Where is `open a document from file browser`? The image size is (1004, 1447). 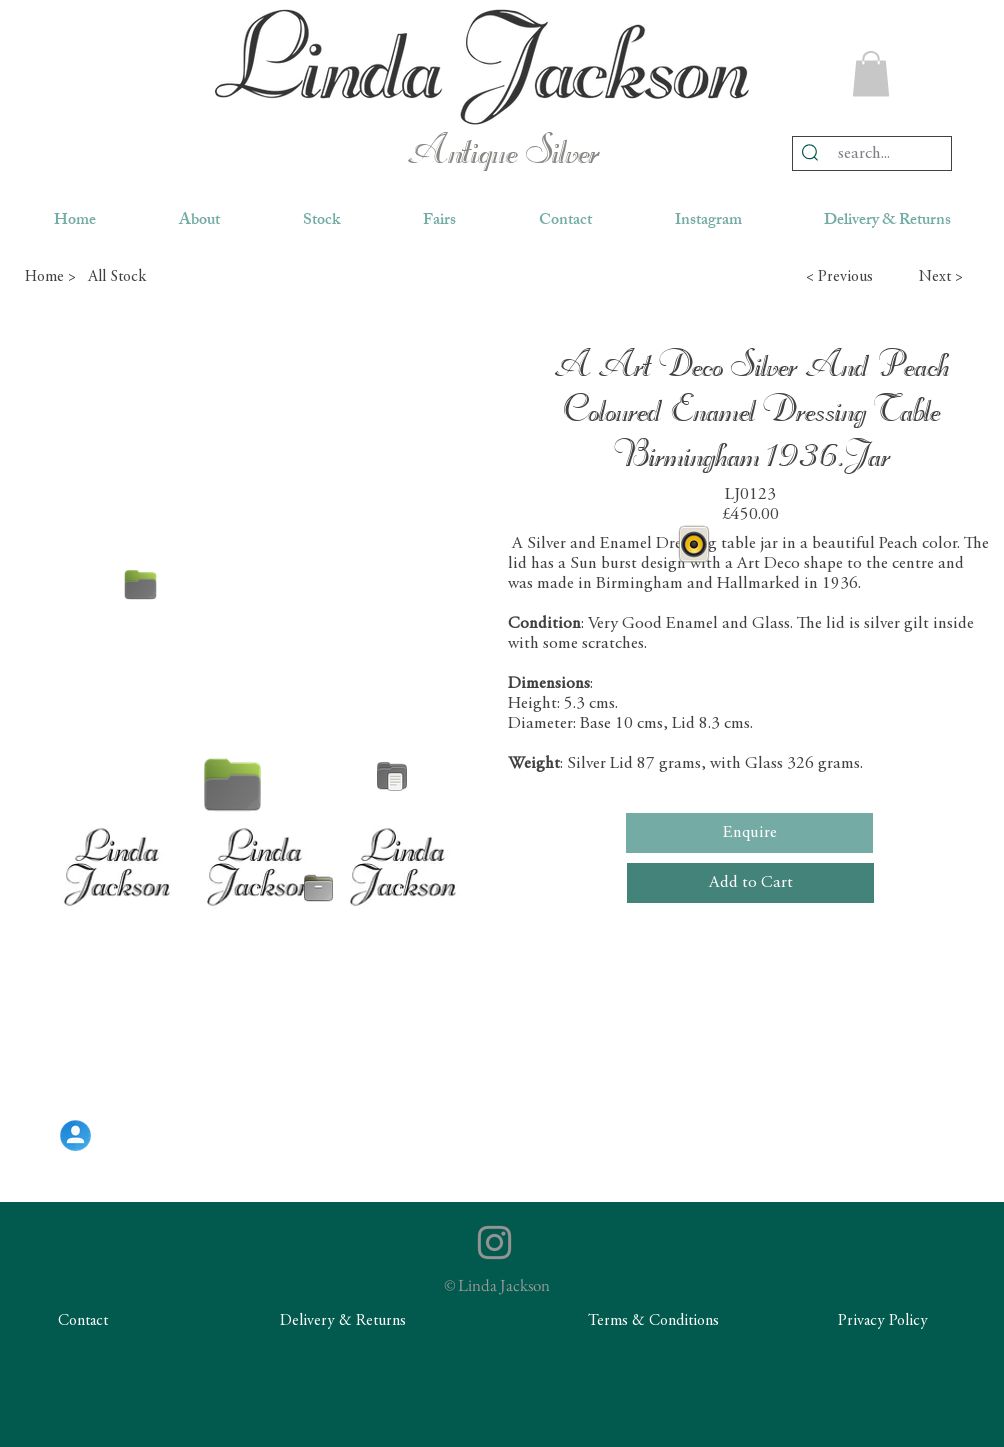
open a document from file browser is located at coordinates (392, 776).